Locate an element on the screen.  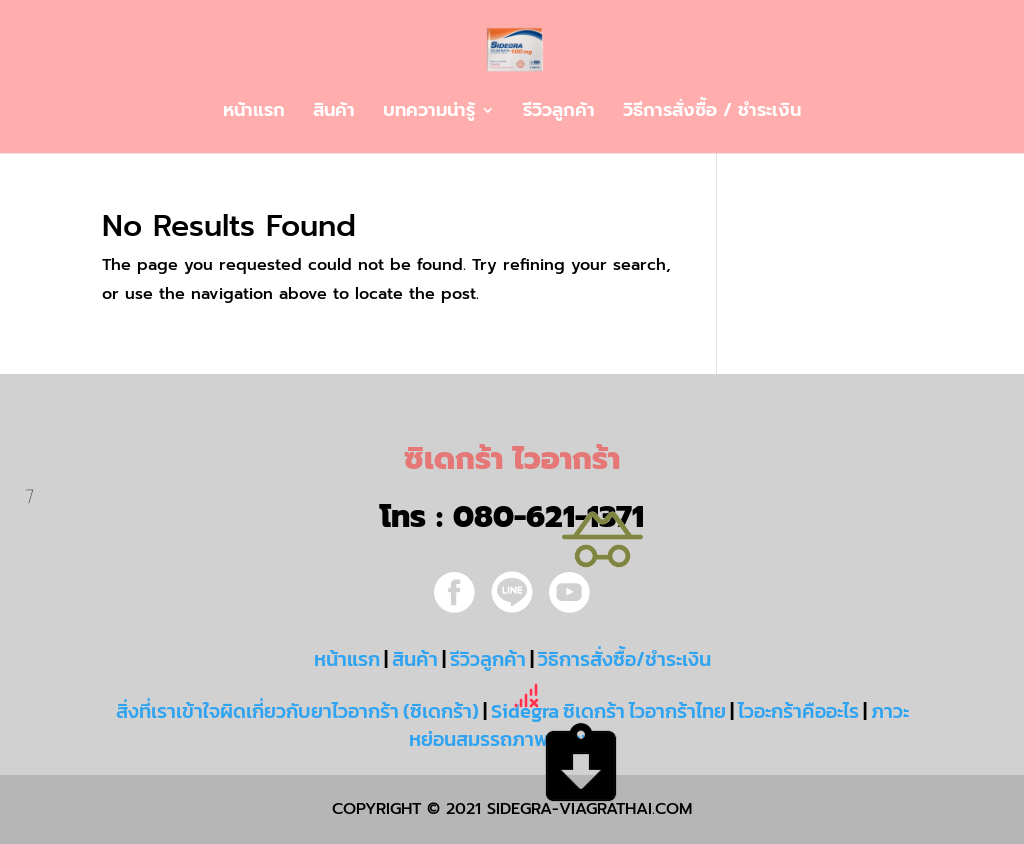
indicates the number seven in a list or sequence is located at coordinates (29, 496).